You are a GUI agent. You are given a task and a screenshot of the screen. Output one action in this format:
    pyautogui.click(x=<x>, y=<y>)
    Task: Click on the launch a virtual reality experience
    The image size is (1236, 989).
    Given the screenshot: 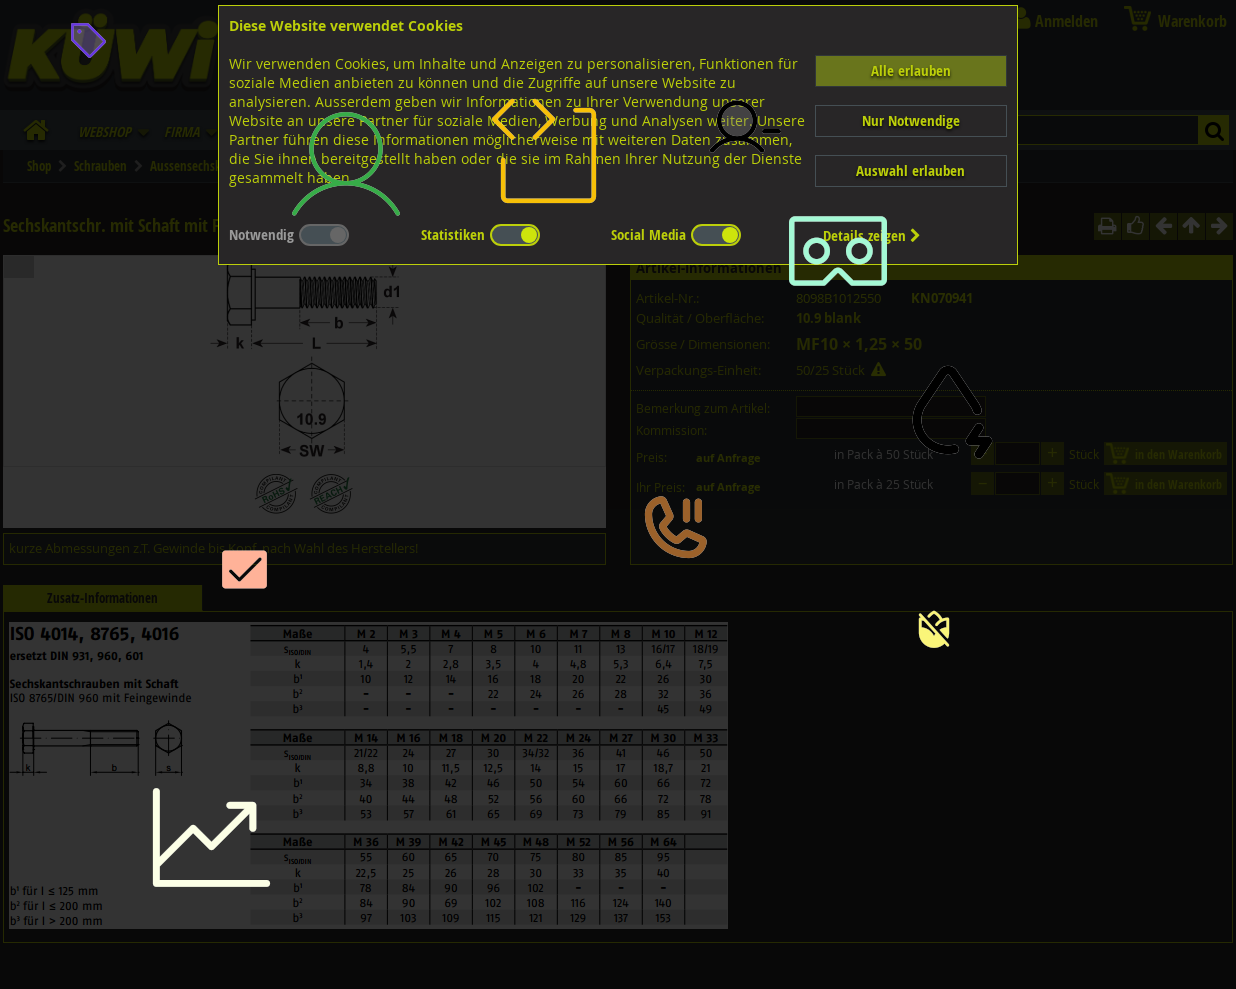 What is the action you would take?
    pyautogui.click(x=838, y=251)
    